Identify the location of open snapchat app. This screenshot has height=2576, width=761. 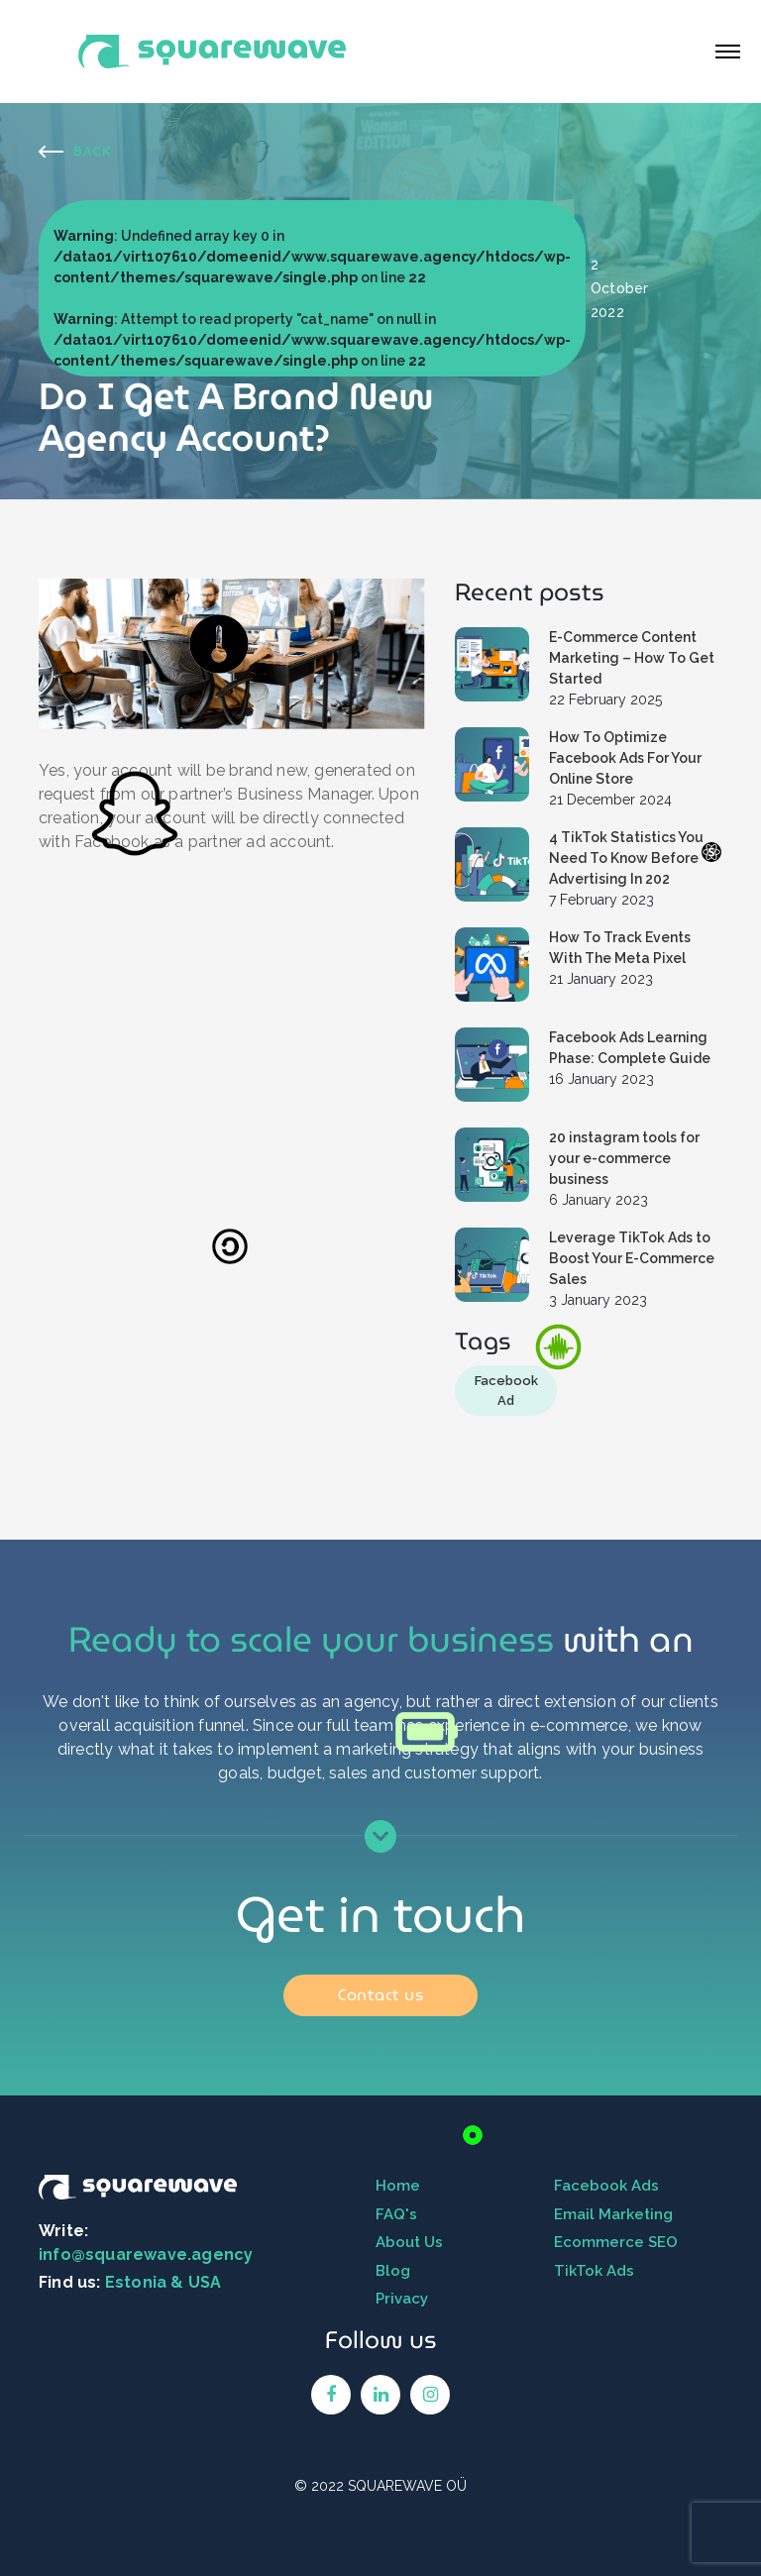
(135, 813).